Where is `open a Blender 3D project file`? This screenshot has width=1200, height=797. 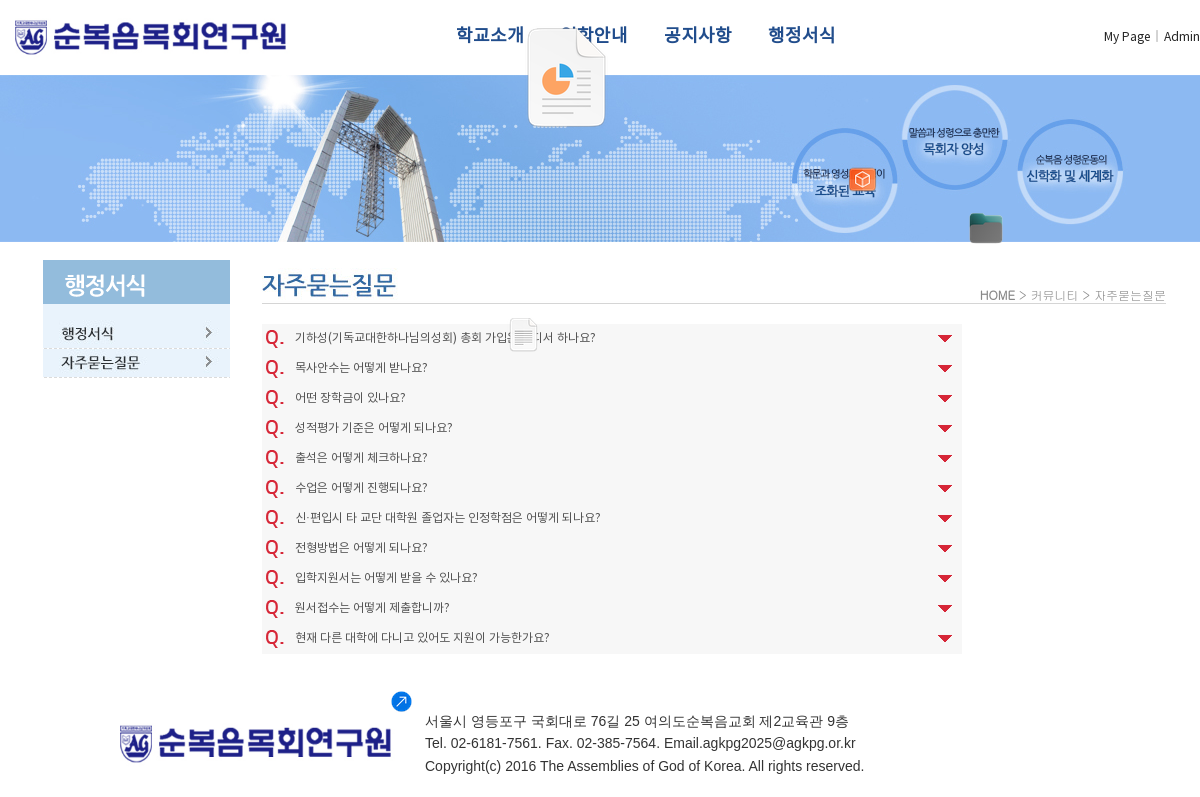 open a Blender 3D project file is located at coordinates (862, 178).